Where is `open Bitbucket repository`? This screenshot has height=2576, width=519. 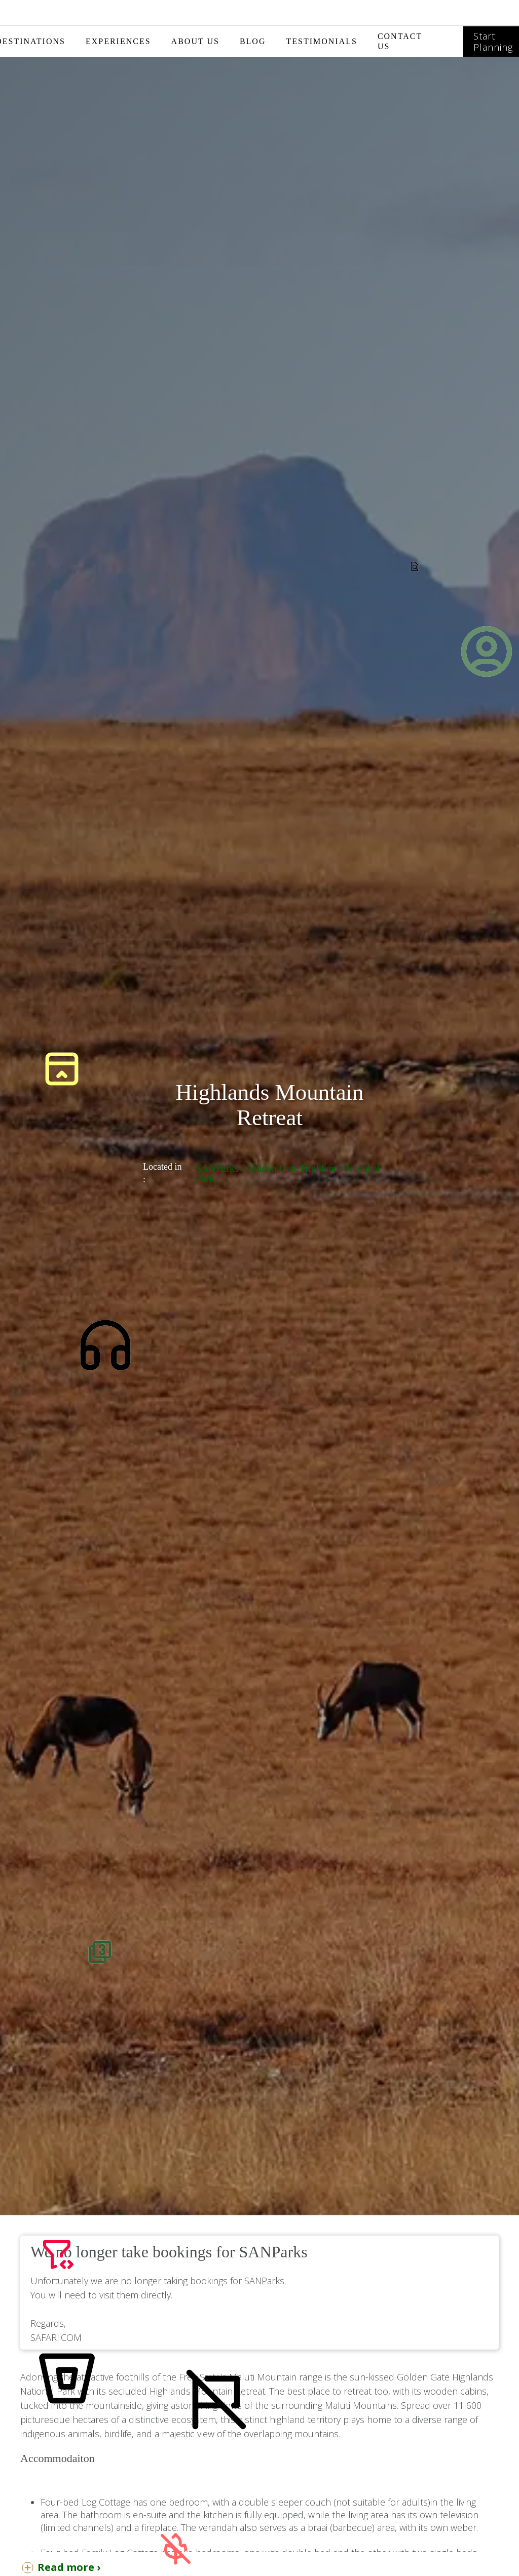 open Bitbucket repository is located at coordinates (67, 2378).